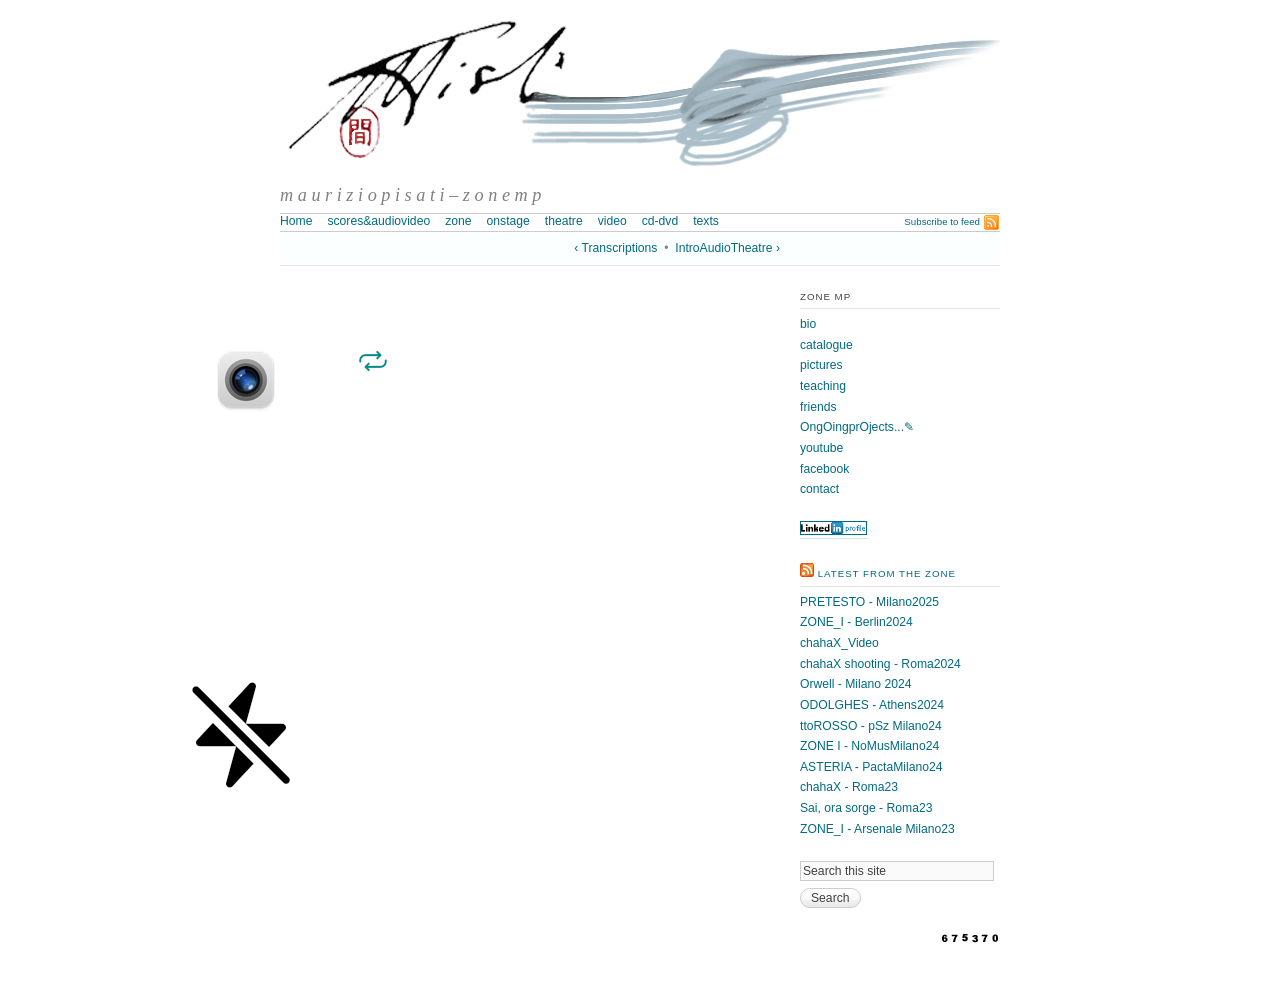 Image resolution: width=1280 pixels, height=995 pixels. Describe the element at coordinates (246, 380) in the screenshot. I see `open camera app` at that location.